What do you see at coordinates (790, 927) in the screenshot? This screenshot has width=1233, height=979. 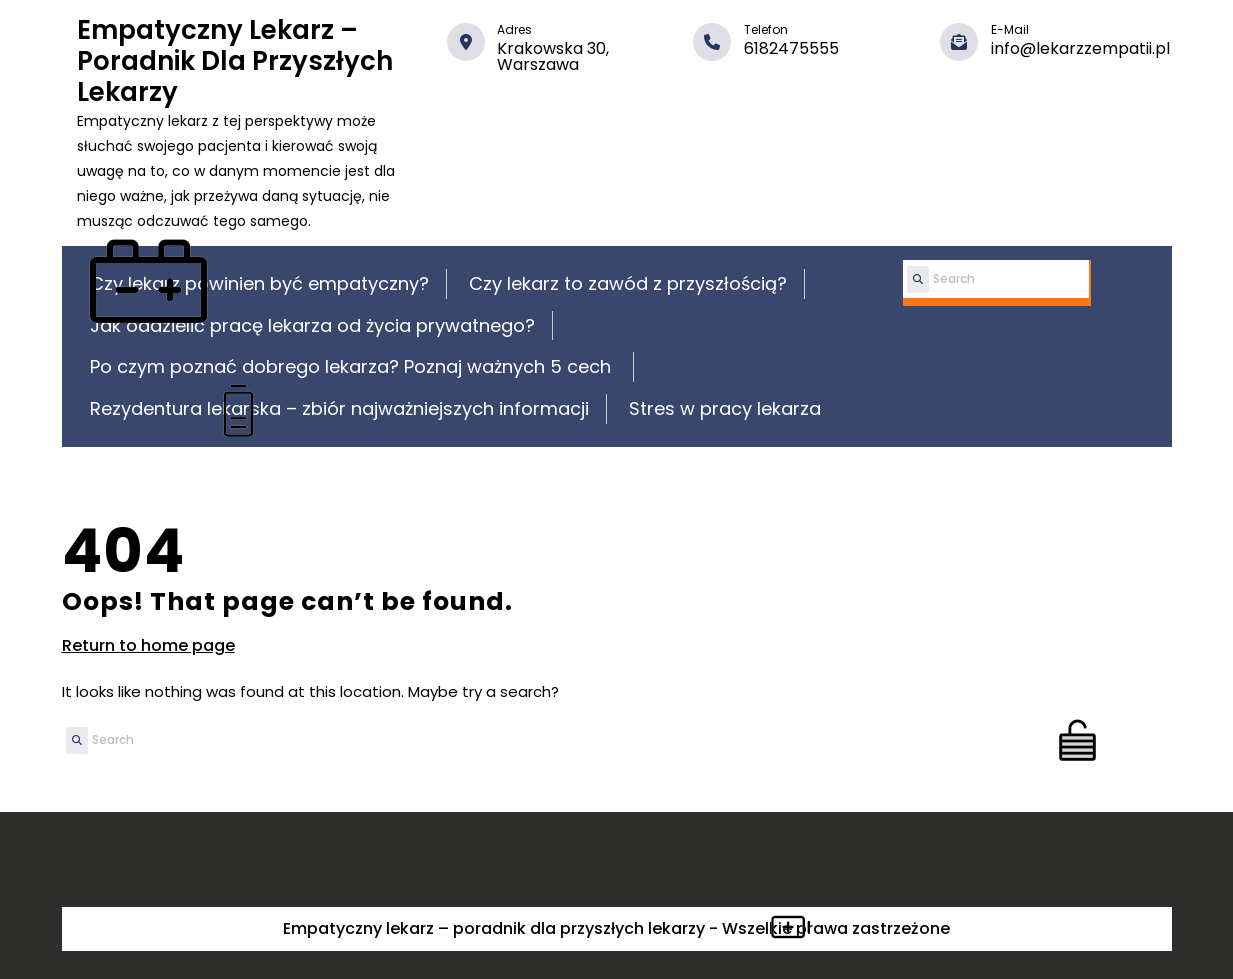 I see `add or extend battery life` at bounding box center [790, 927].